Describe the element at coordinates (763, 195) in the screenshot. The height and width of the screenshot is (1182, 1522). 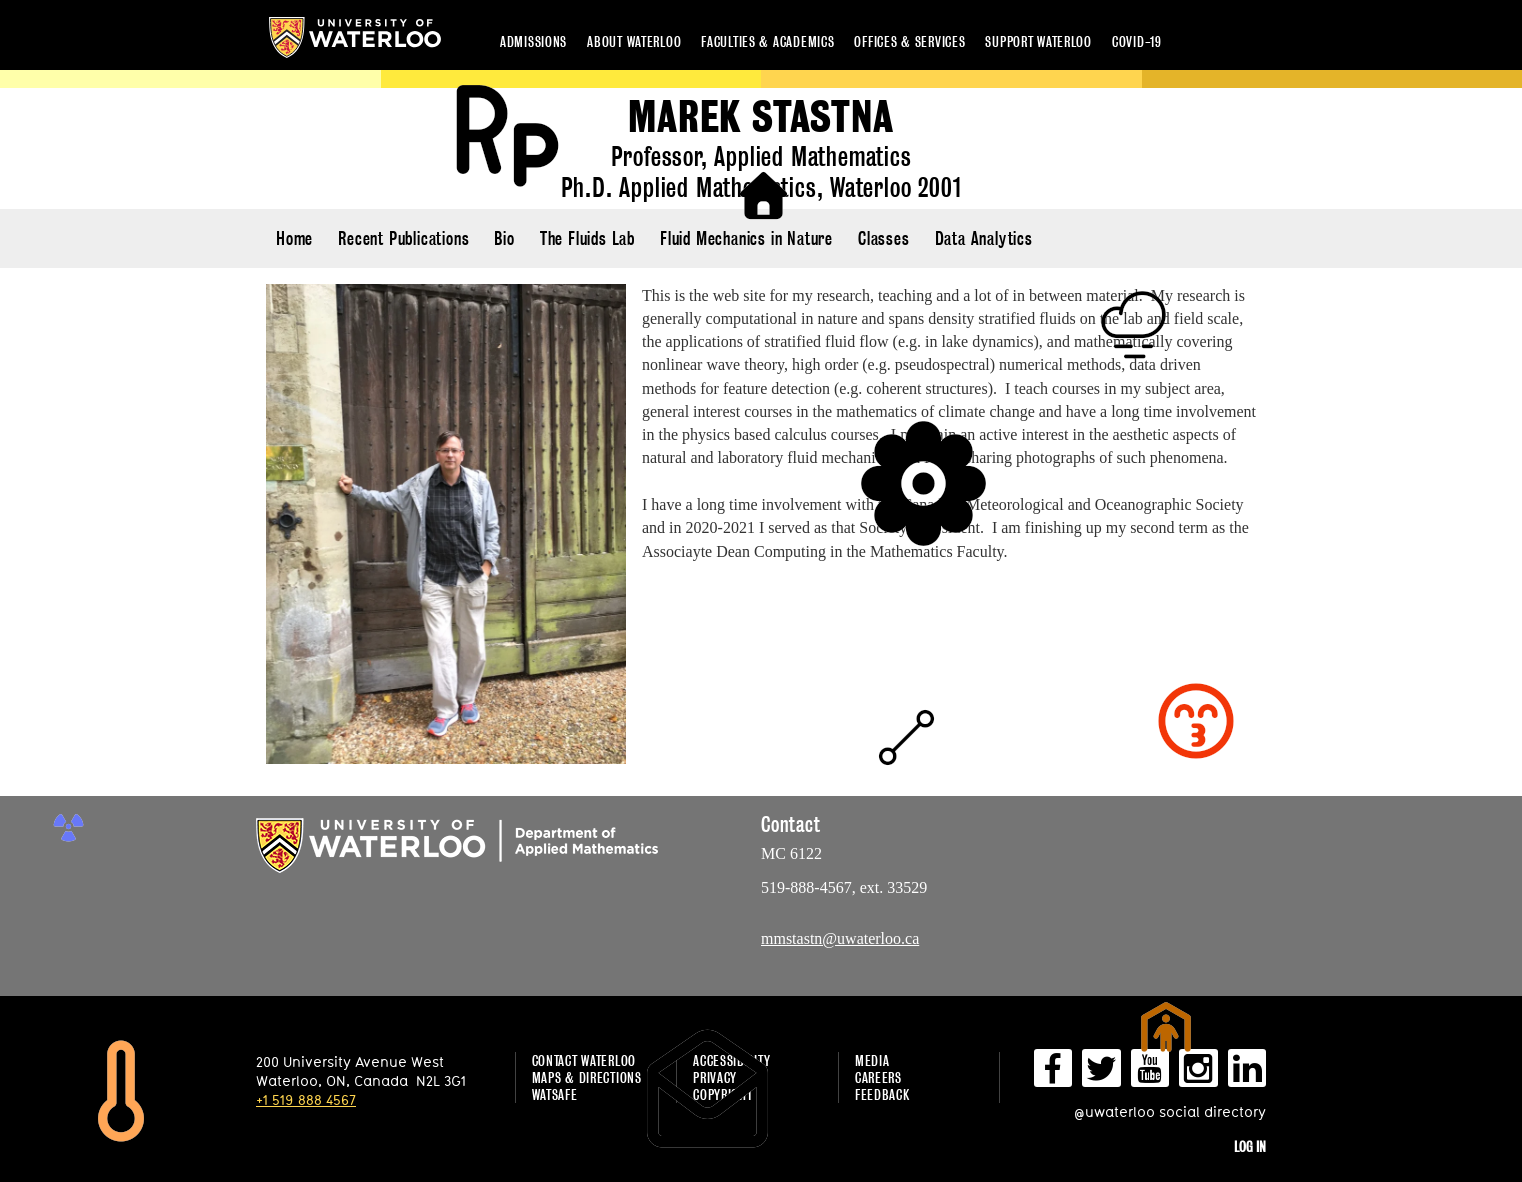
I see `navigate to home screen` at that location.